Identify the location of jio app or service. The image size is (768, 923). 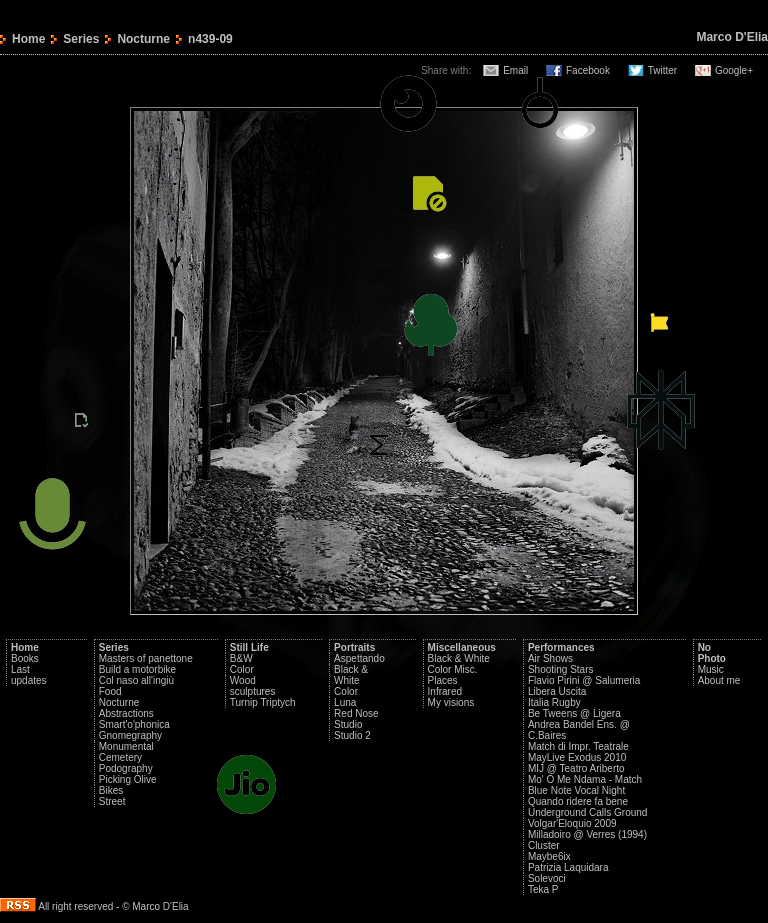
(246, 784).